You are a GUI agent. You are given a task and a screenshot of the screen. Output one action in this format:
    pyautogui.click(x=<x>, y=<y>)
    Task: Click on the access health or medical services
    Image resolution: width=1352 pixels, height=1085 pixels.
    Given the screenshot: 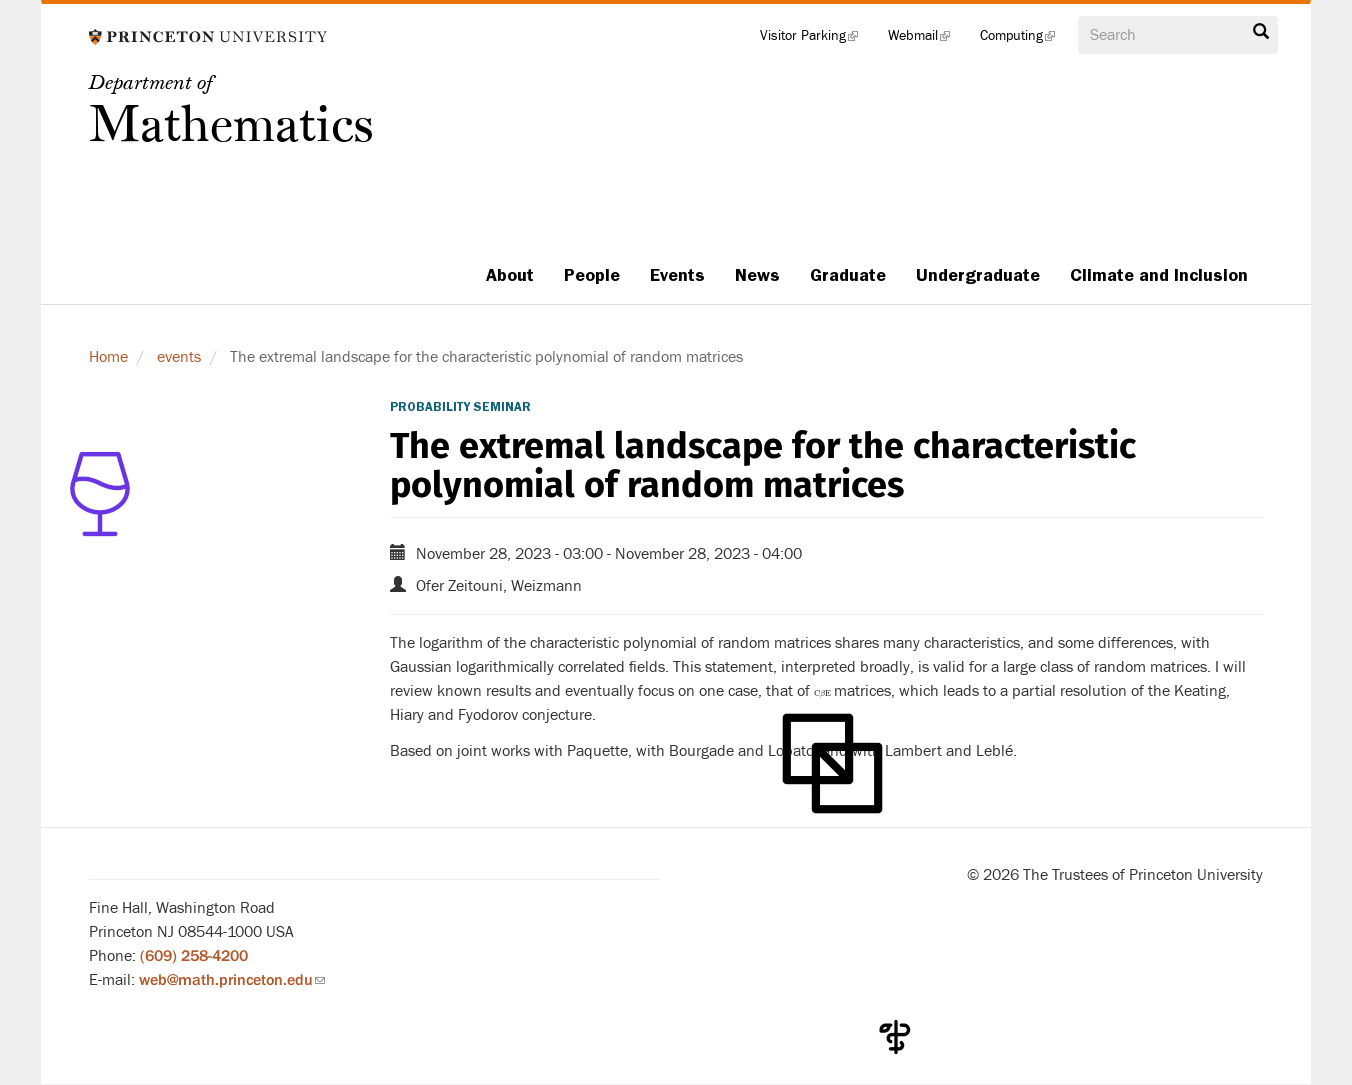 What is the action you would take?
    pyautogui.click(x=896, y=1037)
    